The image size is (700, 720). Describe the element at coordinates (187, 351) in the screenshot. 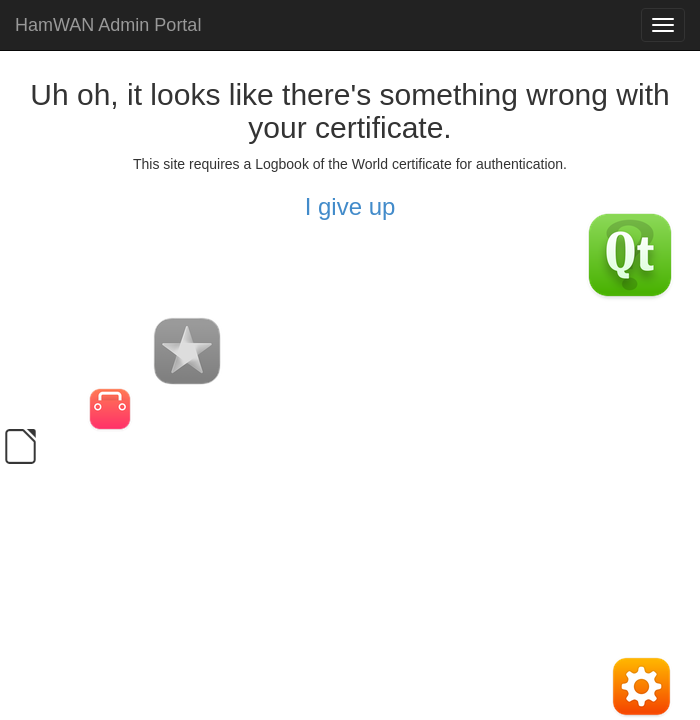

I see `open the iTunes Store app` at that location.